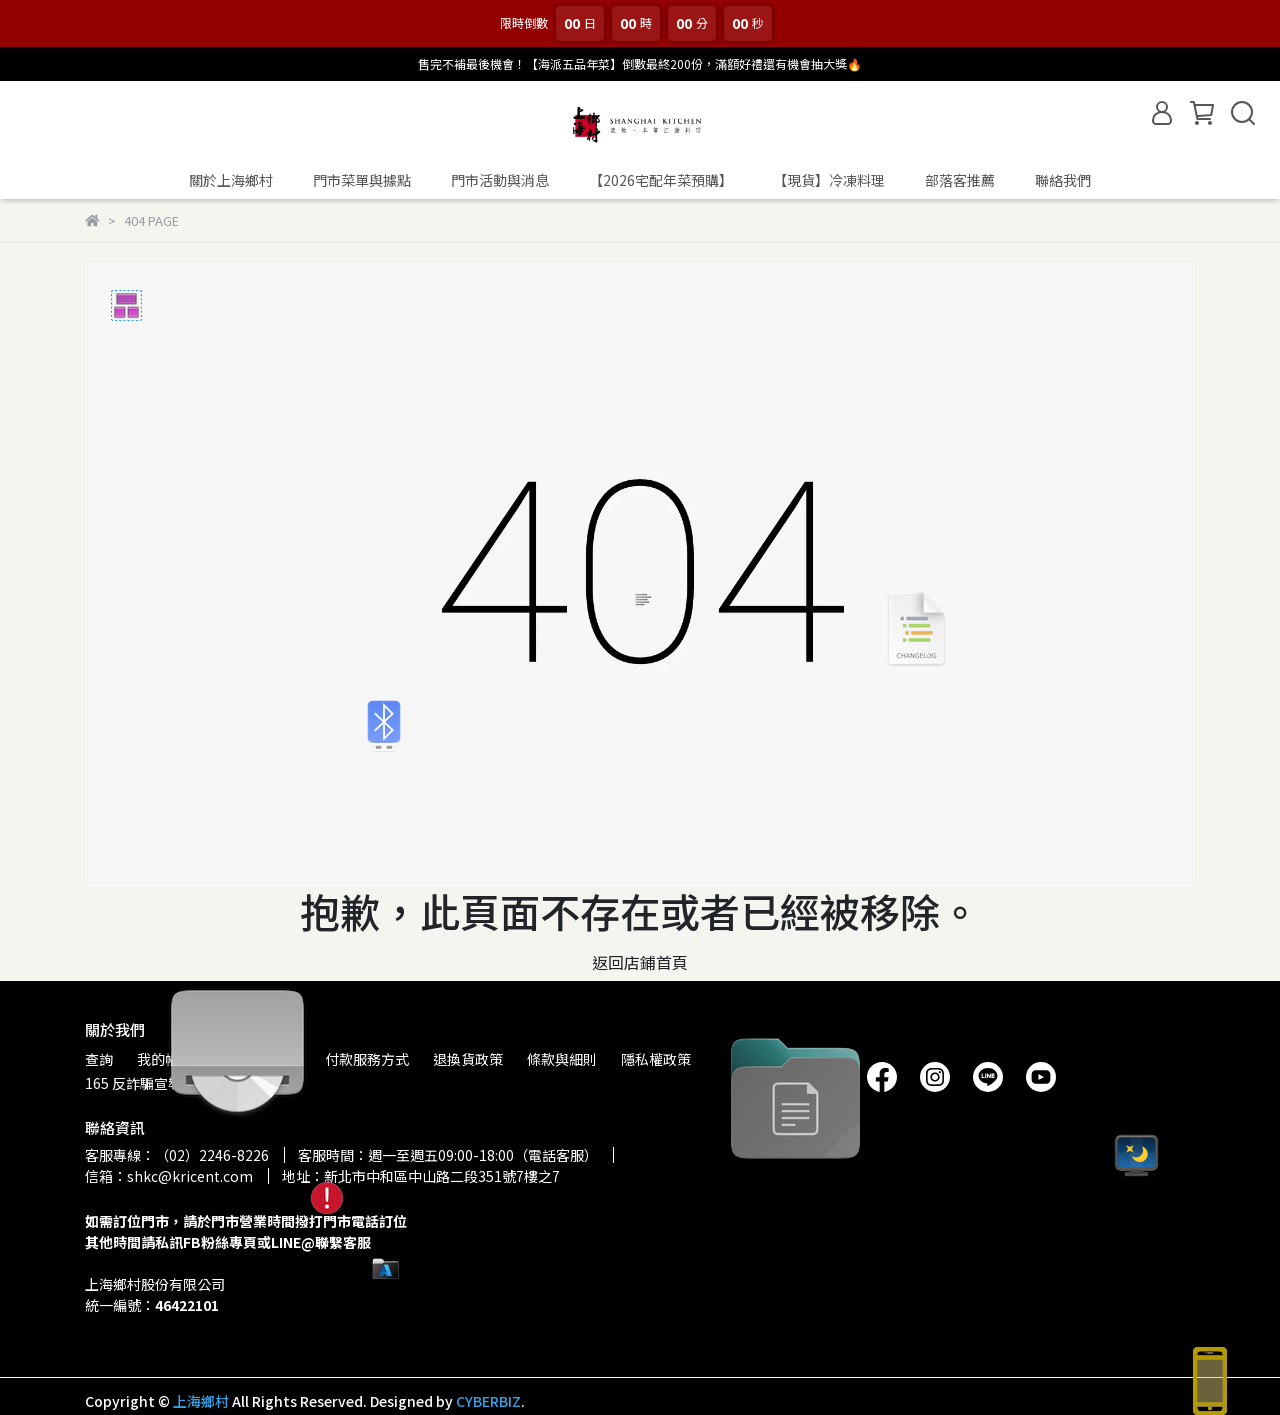  I want to click on manage bluetooth device connections, so click(384, 726).